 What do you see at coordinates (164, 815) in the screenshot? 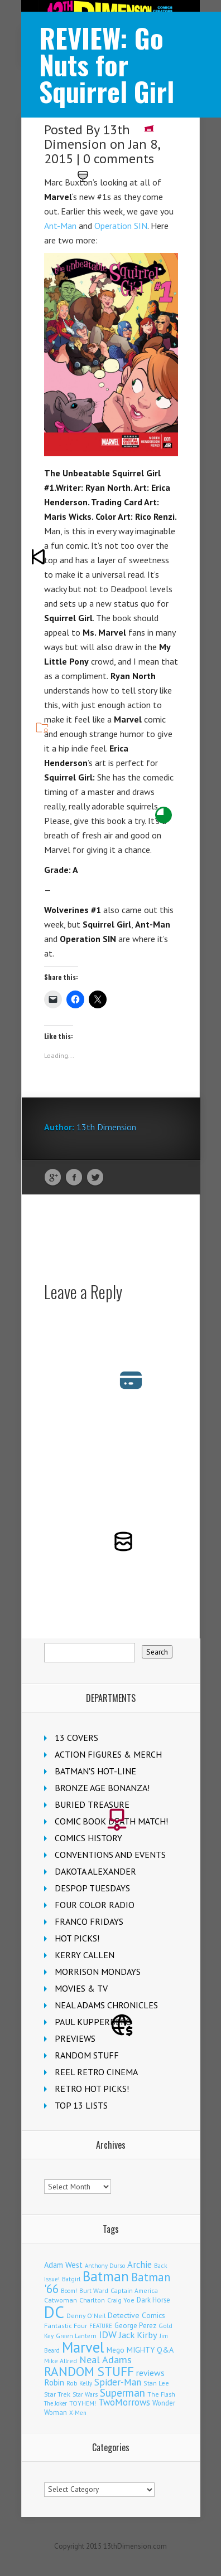
I see `indicates 75% progress or completion` at bounding box center [164, 815].